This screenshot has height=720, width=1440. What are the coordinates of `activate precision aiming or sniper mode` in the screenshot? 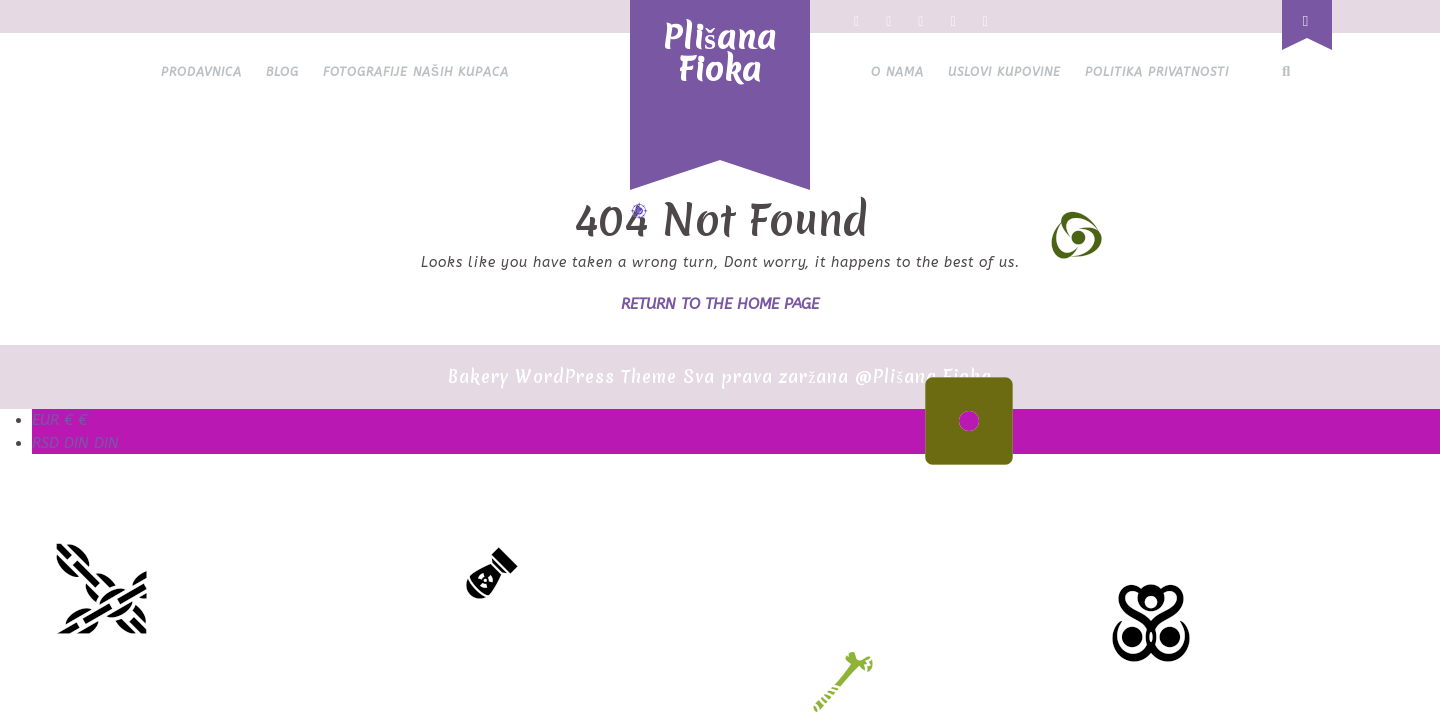 It's located at (639, 211).